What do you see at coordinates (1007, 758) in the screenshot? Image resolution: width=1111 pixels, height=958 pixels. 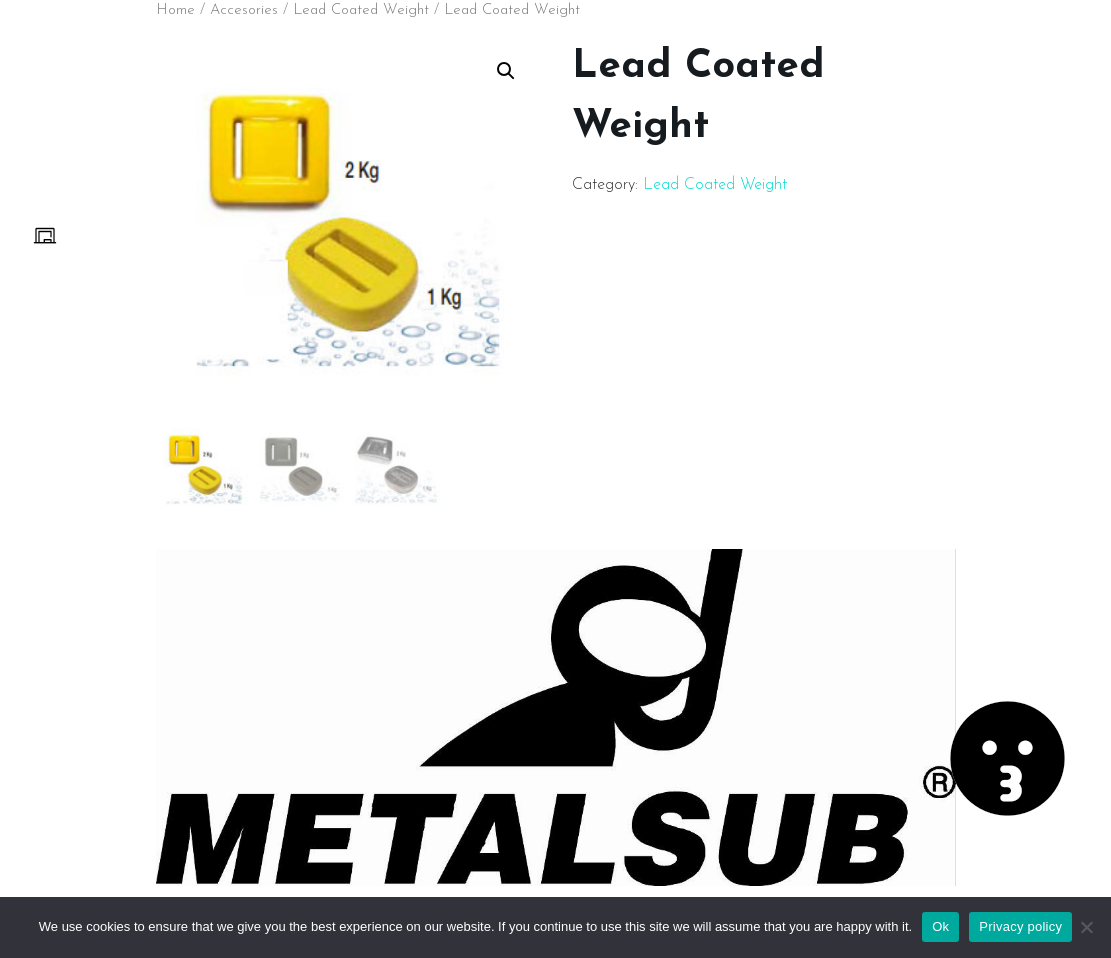 I see `send a kiss or blowing kiss emoji reaction` at bounding box center [1007, 758].